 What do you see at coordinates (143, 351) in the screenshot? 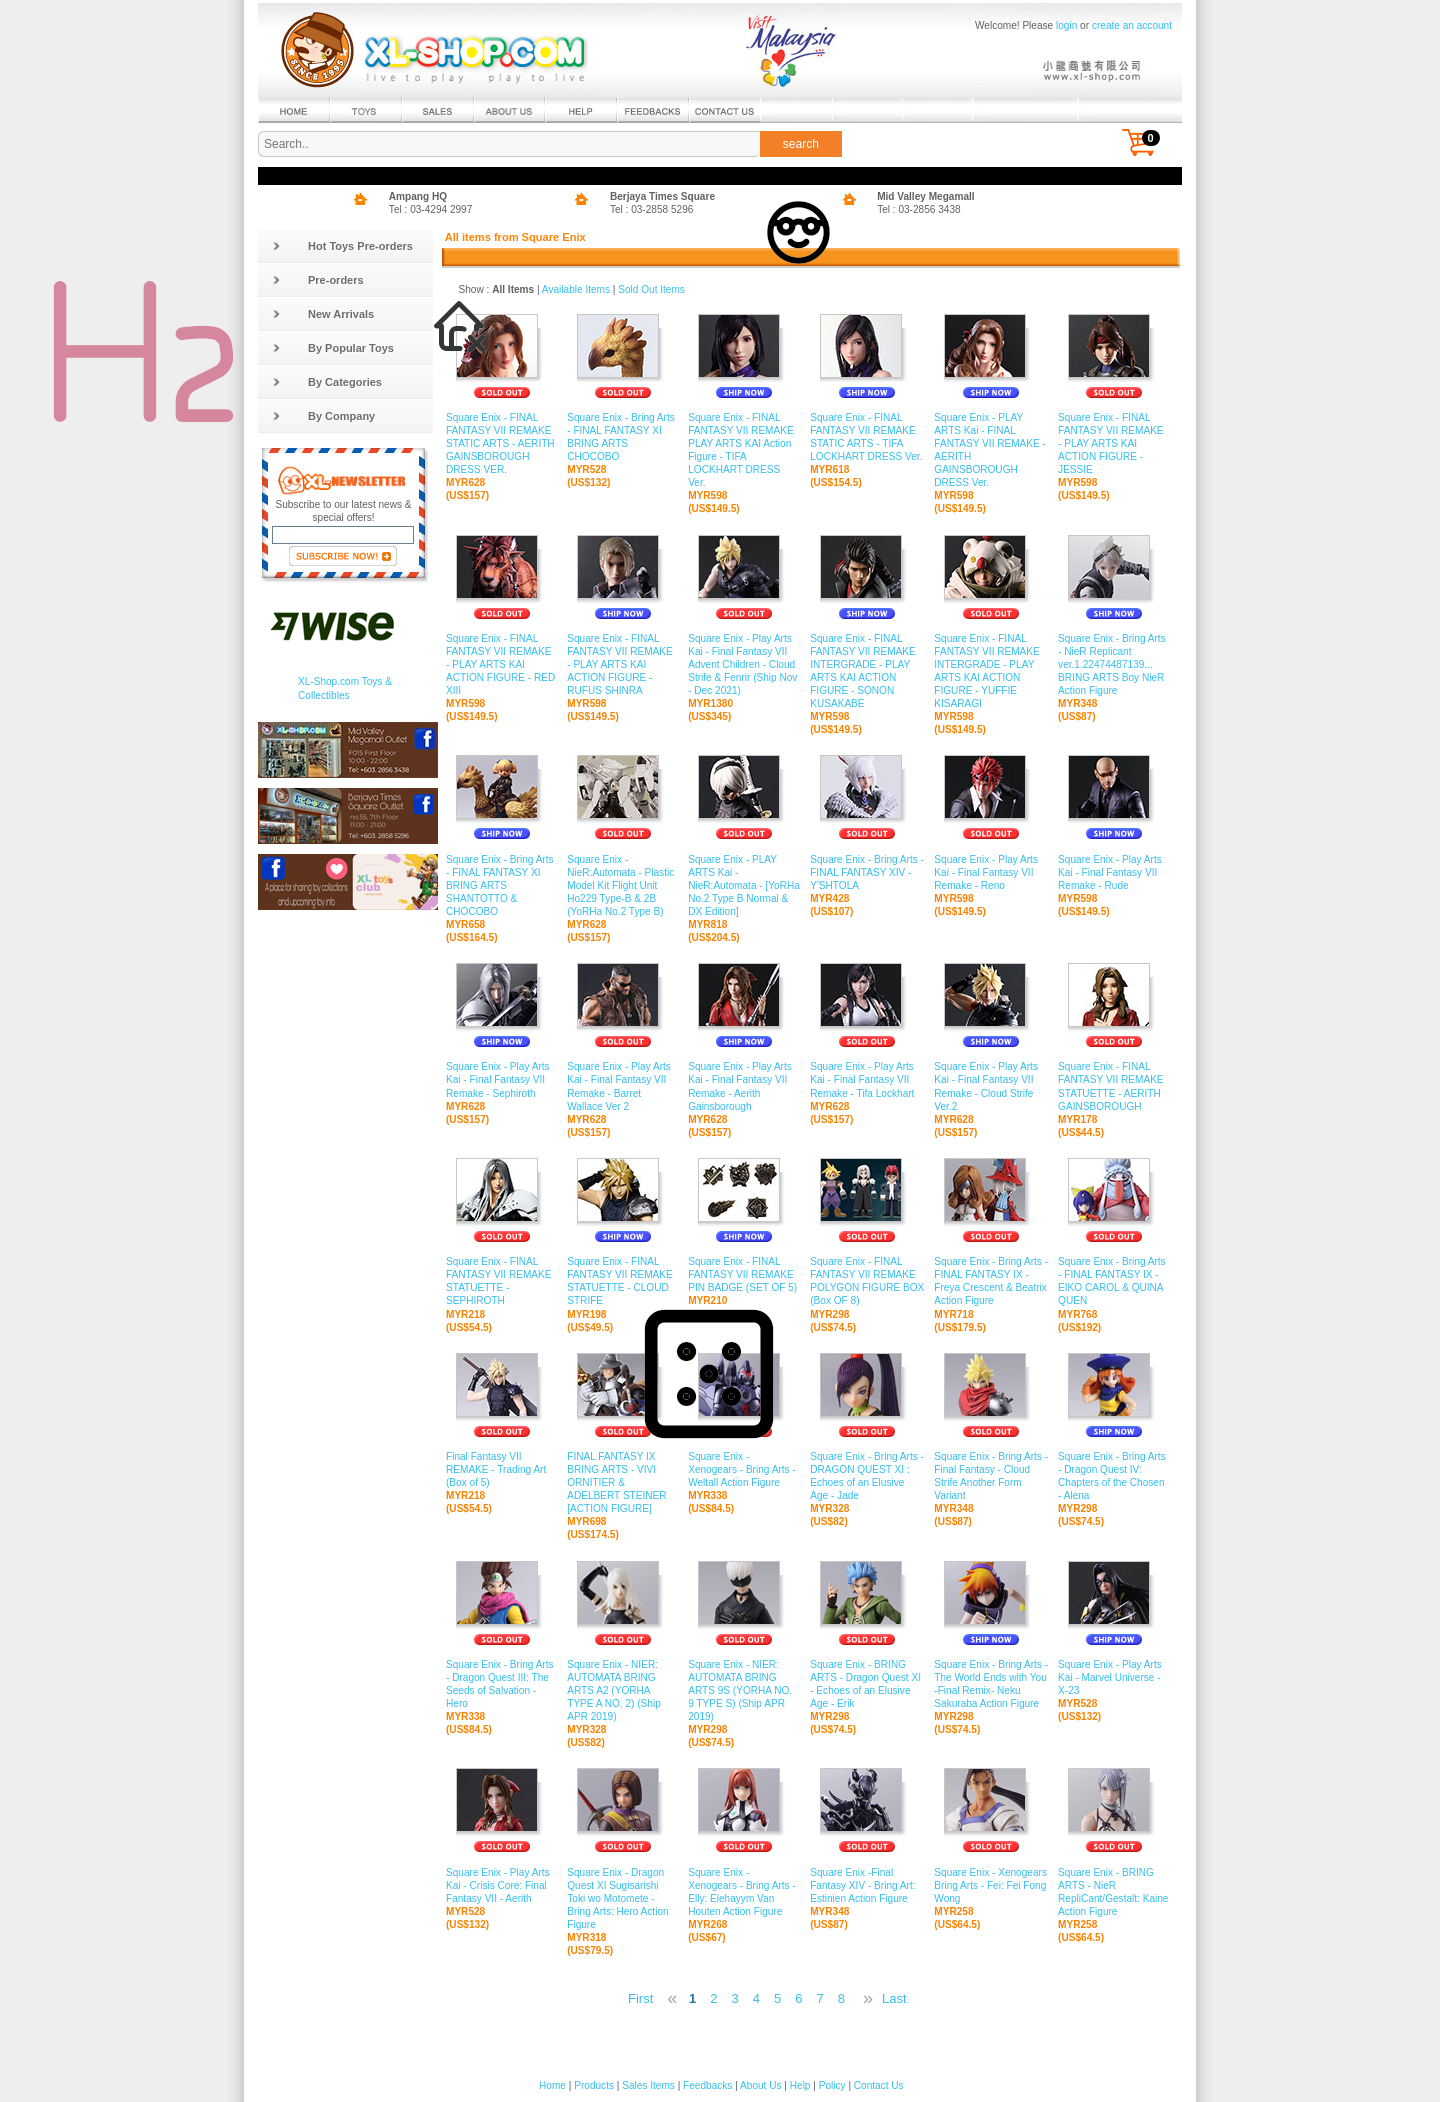
I see `format text as heading level 2` at bounding box center [143, 351].